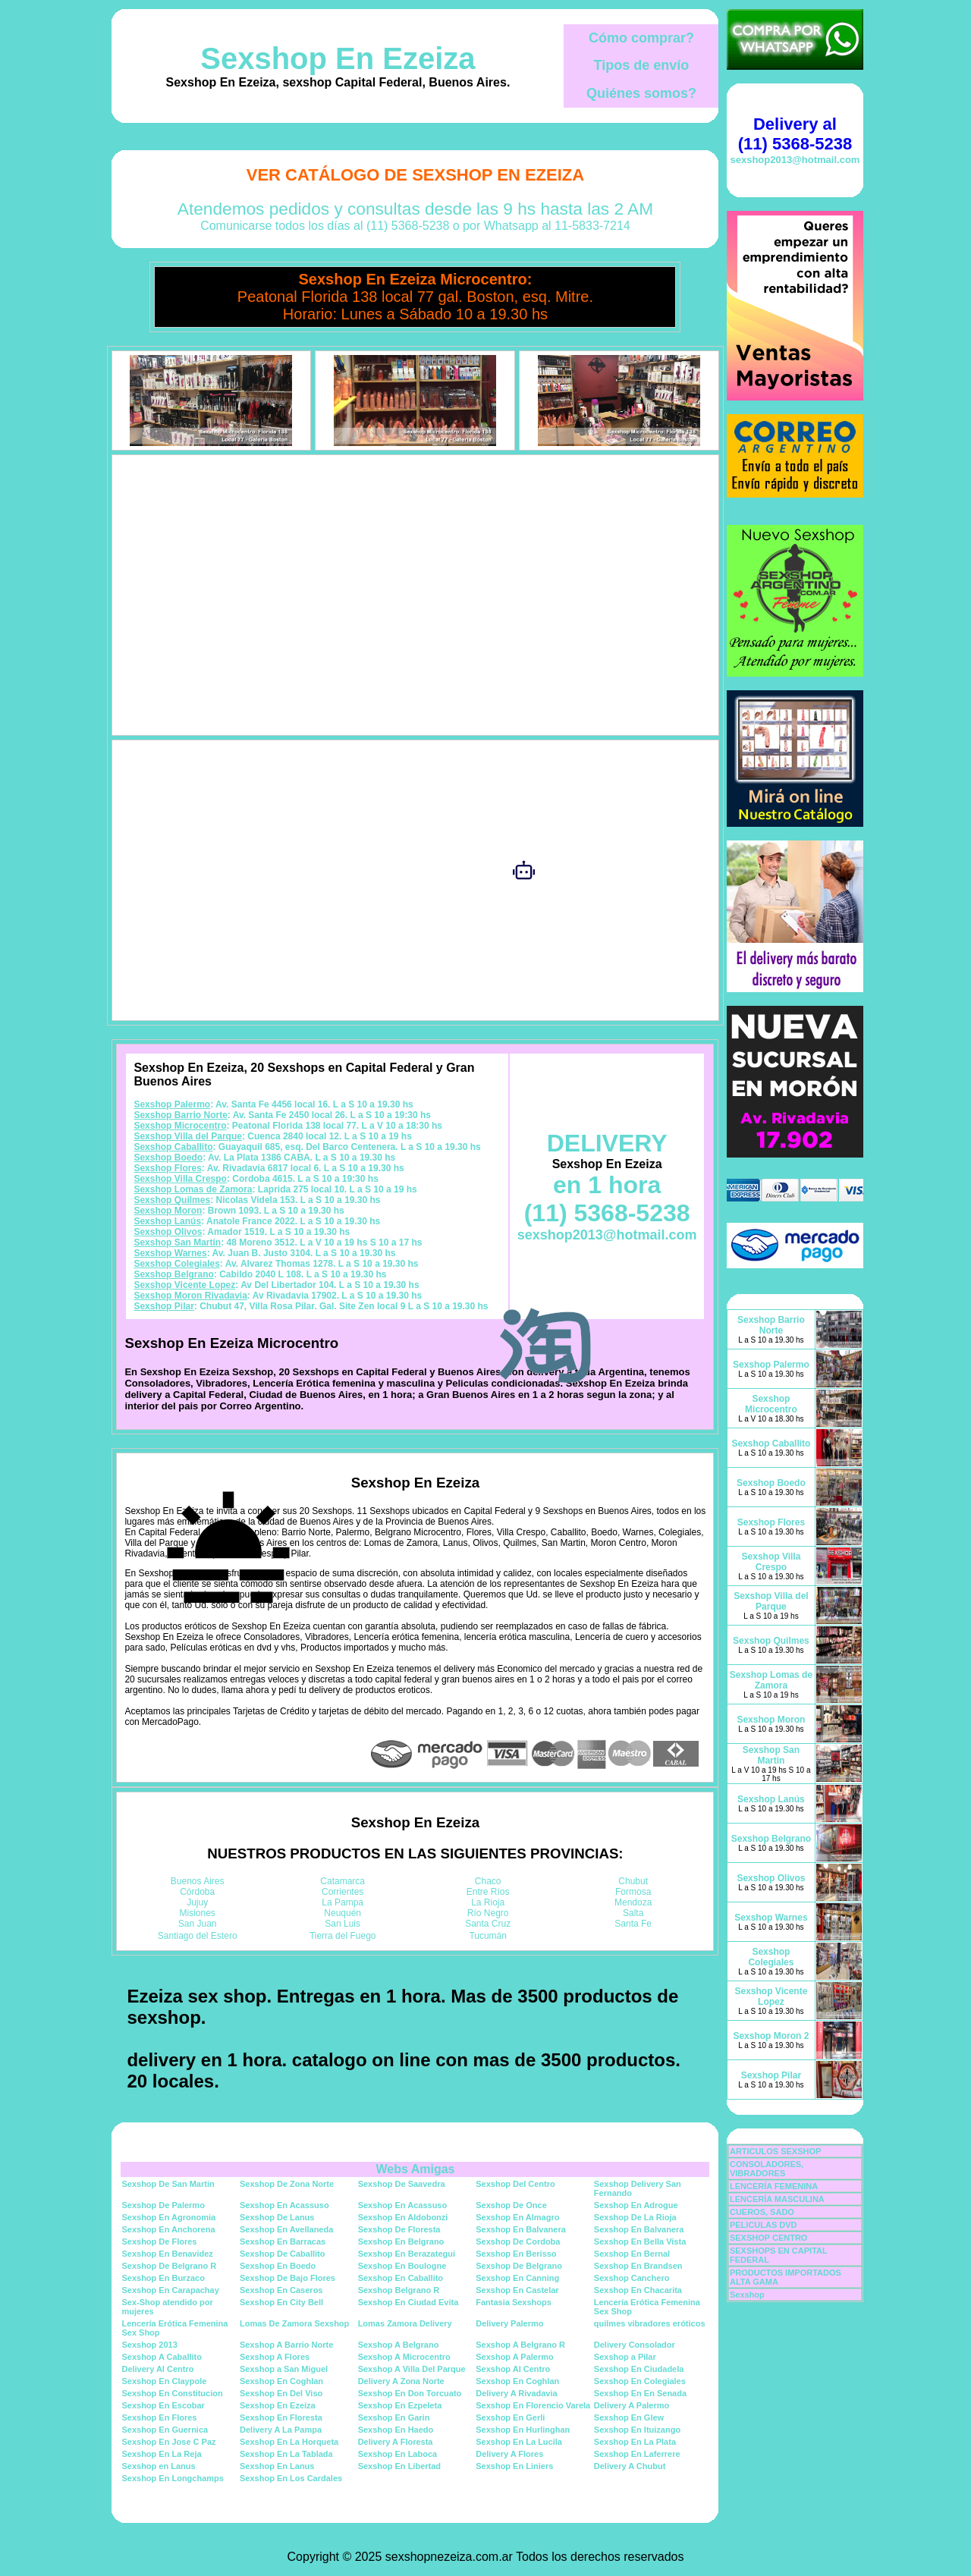  I want to click on open Taobao app, so click(543, 1345).